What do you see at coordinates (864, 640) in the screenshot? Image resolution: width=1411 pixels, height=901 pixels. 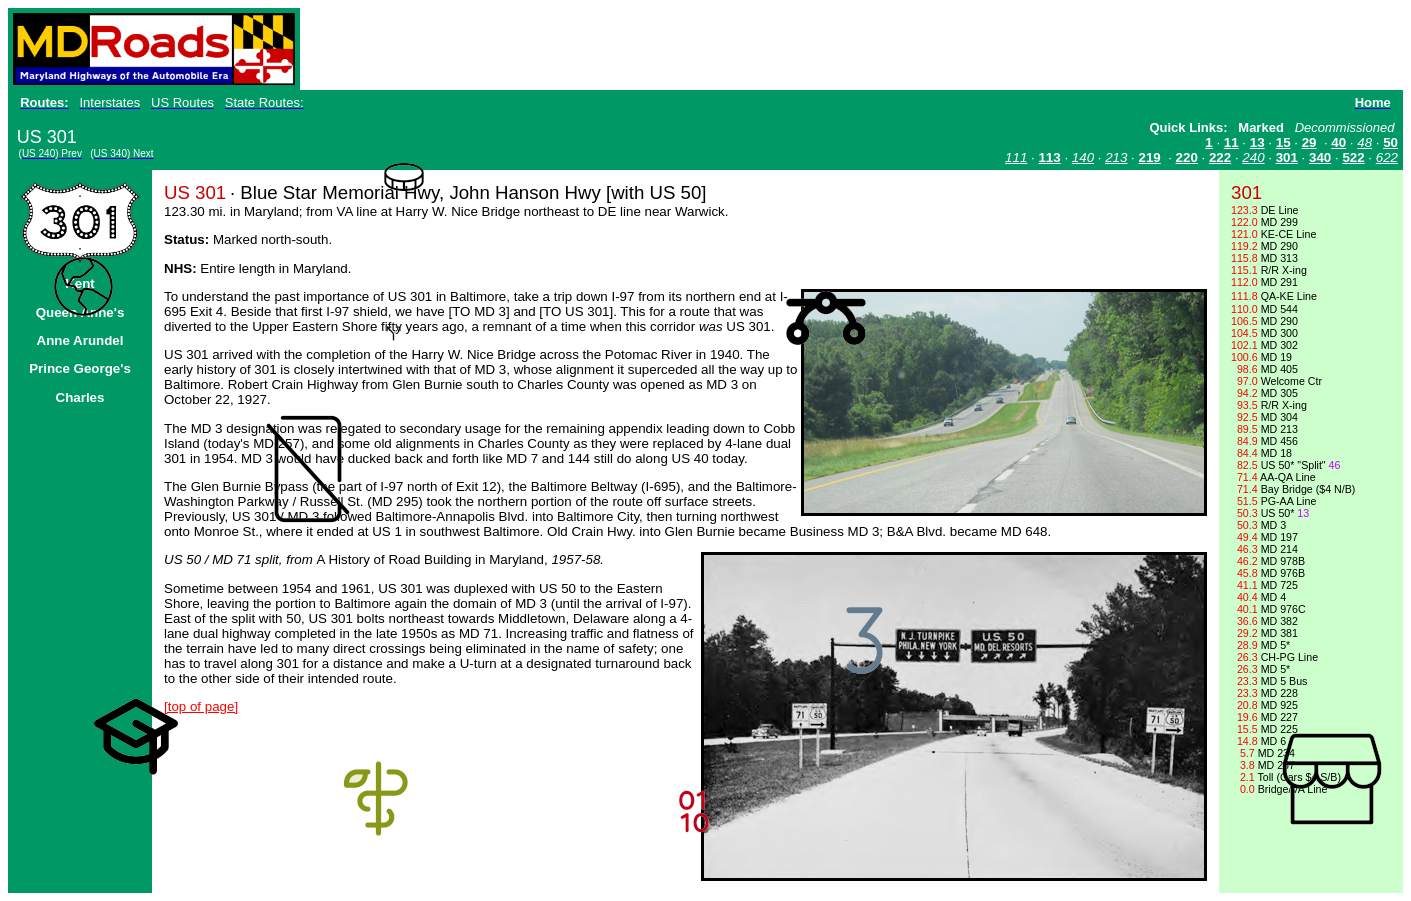 I see `indicates step three in a multi-step process` at bounding box center [864, 640].